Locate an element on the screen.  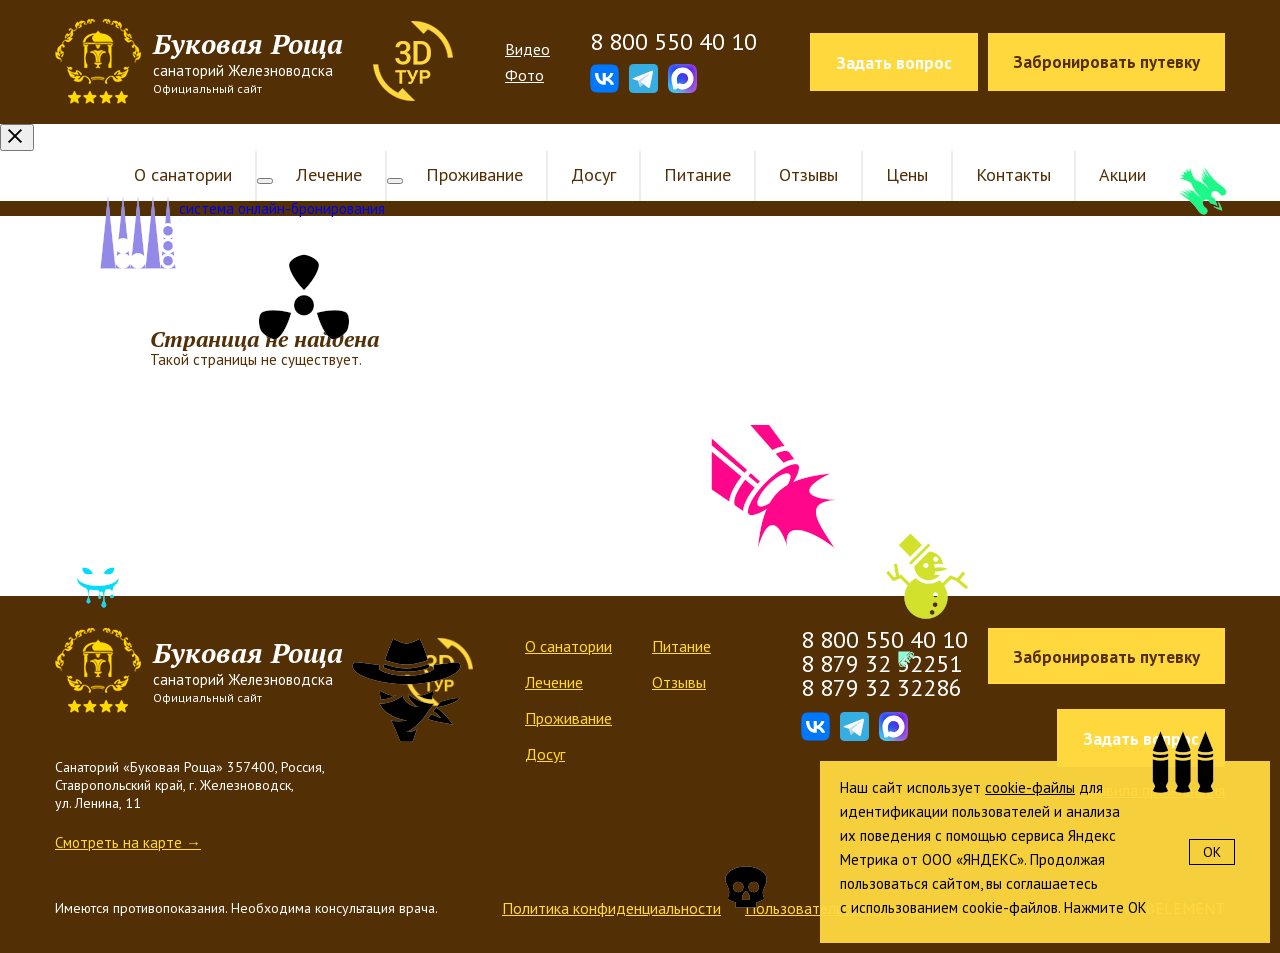
winter or holiday-themed content is located at coordinates (926, 576).